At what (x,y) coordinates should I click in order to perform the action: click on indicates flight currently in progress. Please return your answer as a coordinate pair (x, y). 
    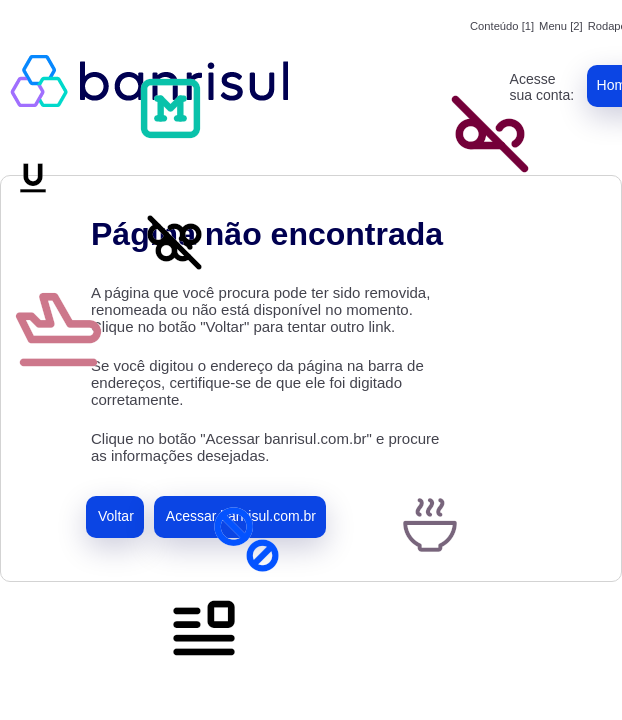
    Looking at the image, I should click on (58, 327).